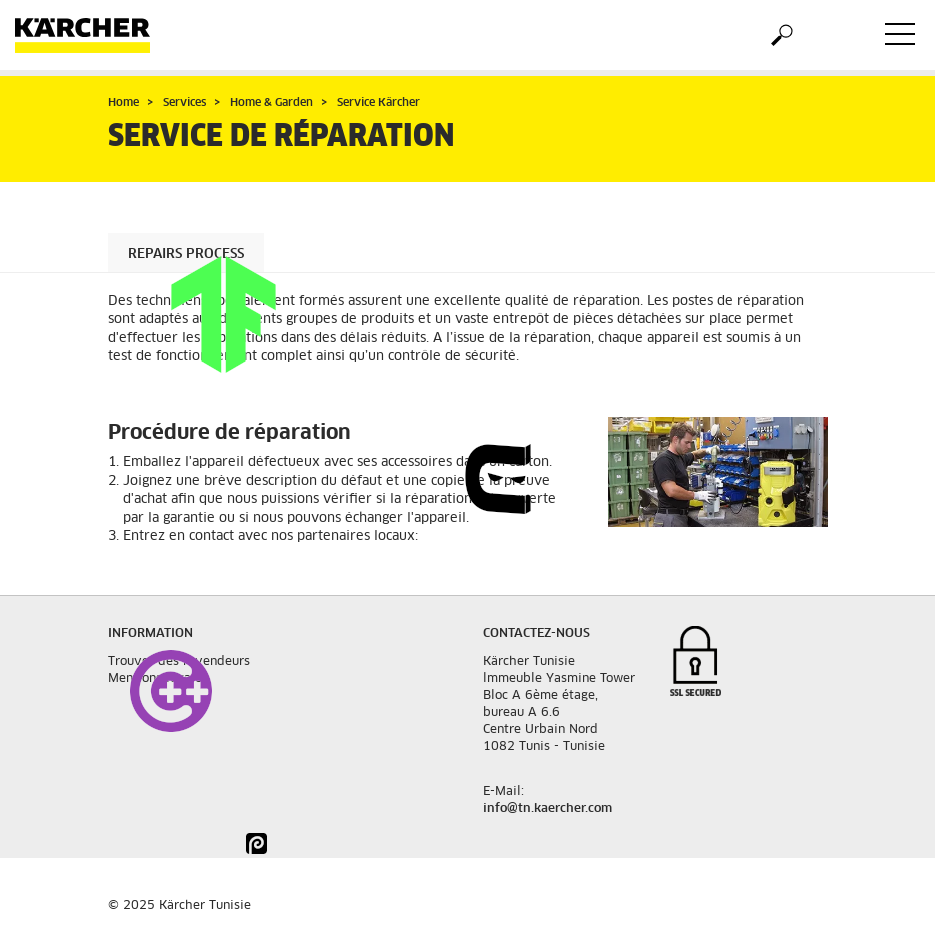 This screenshot has height=935, width=935. I want to click on open Photopea image editor, so click(256, 843).